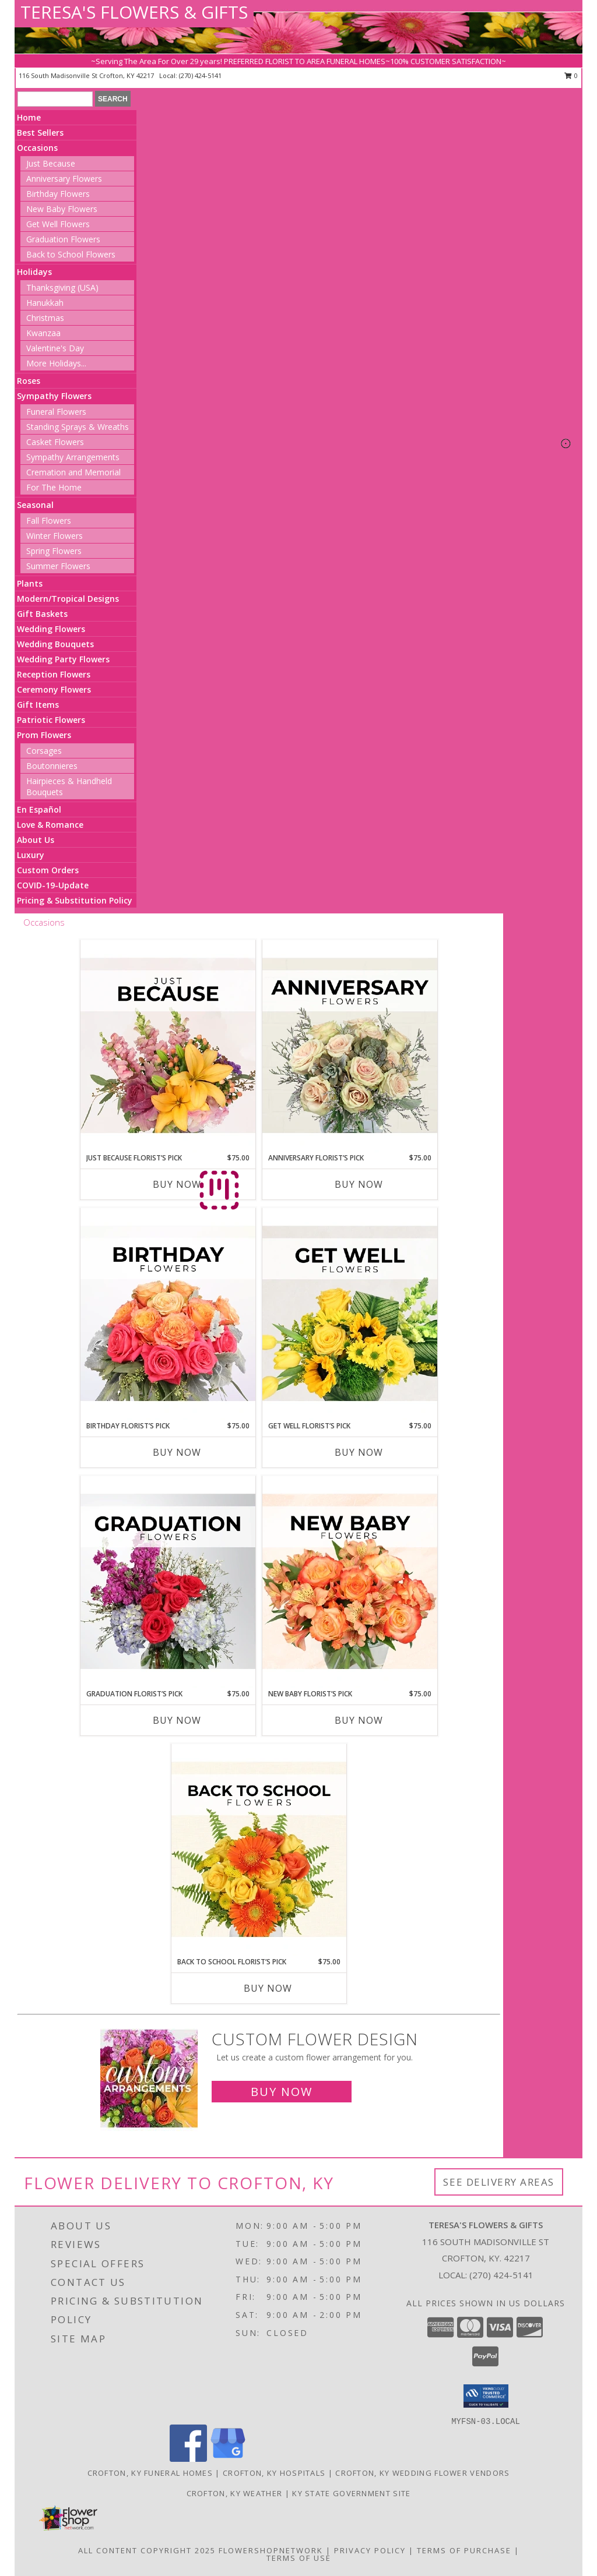  Describe the element at coordinates (219, 1190) in the screenshot. I see `create a new kanban board` at that location.